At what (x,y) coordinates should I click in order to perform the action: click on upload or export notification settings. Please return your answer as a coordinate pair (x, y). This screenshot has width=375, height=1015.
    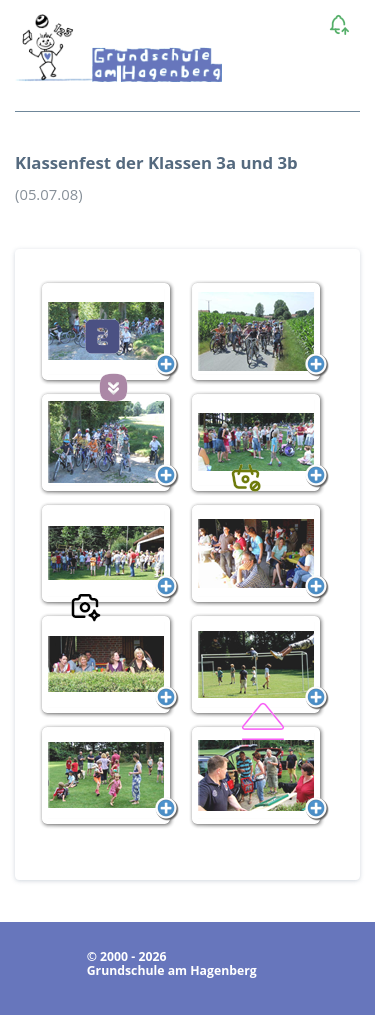
    Looking at the image, I should click on (338, 24).